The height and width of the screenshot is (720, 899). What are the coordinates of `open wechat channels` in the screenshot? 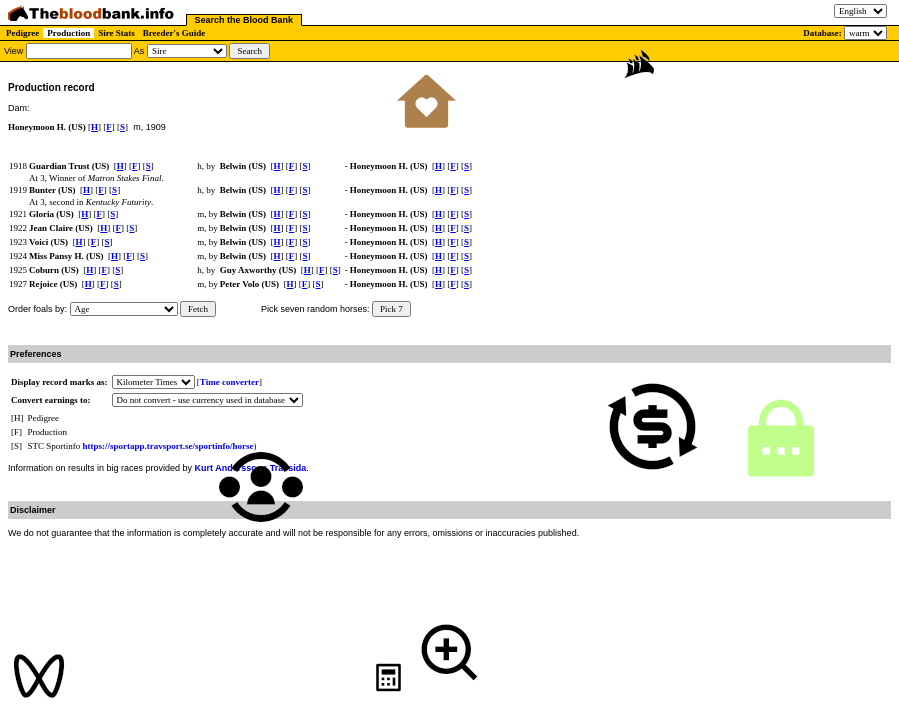 It's located at (39, 676).